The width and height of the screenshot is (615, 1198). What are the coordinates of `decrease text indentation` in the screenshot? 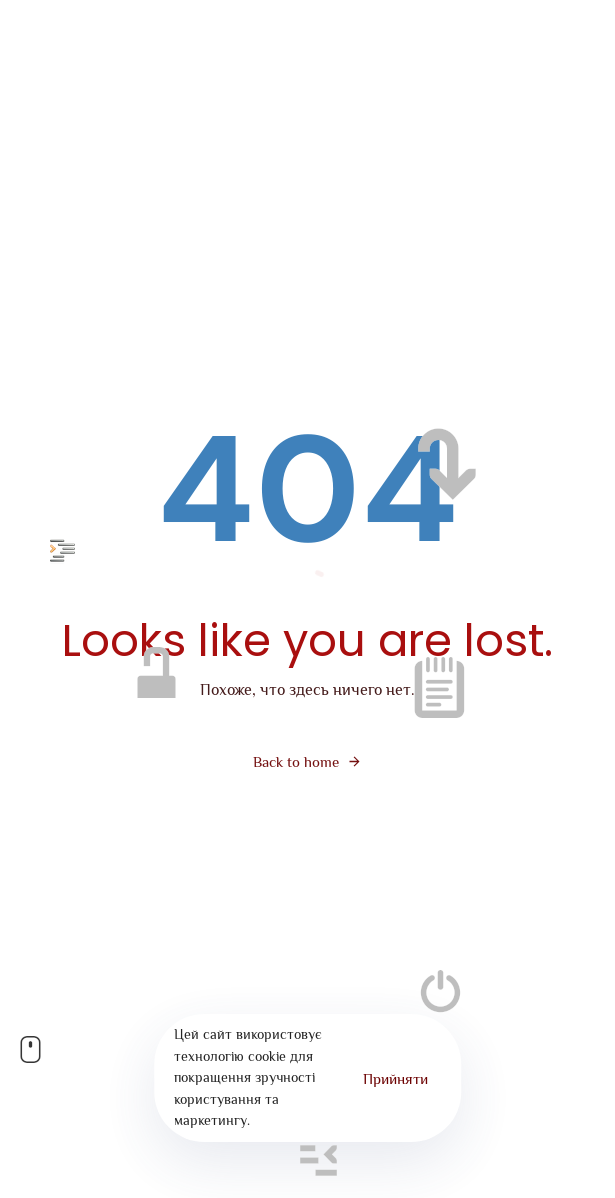 It's located at (62, 551).